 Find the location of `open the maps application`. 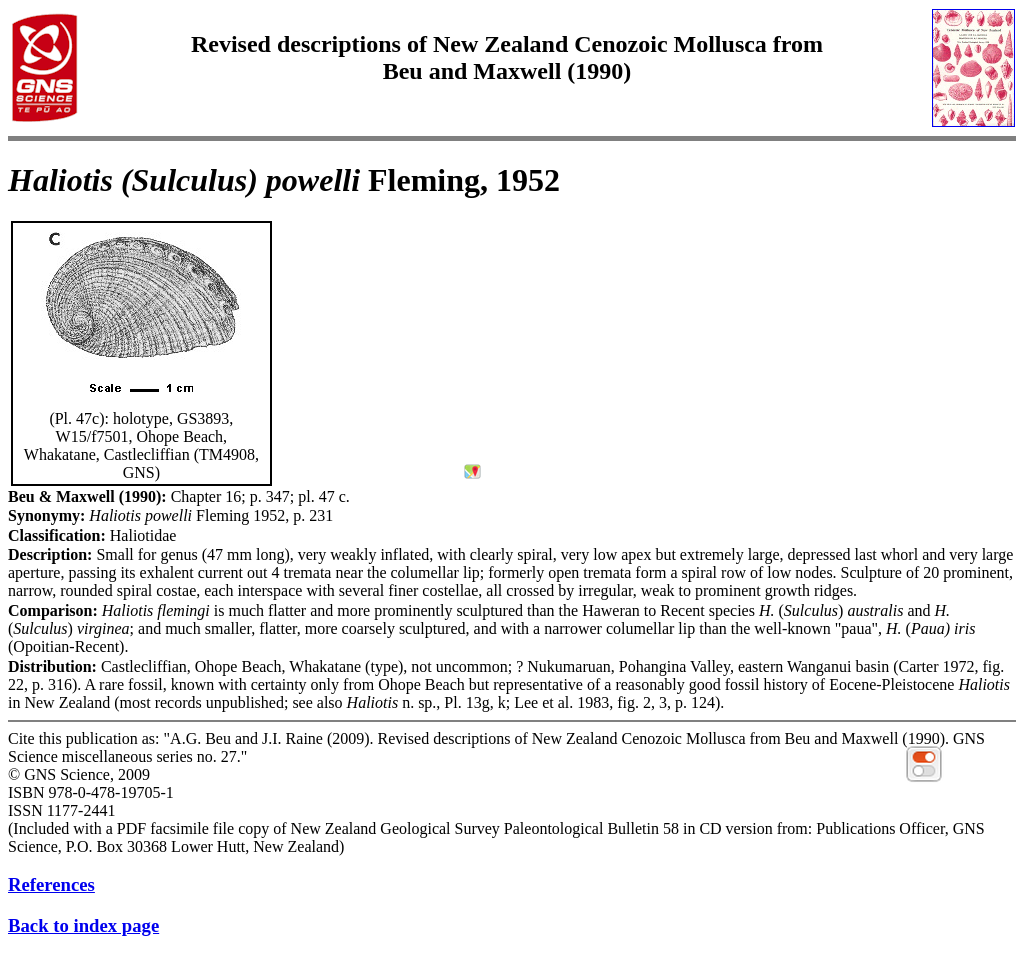

open the maps application is located at coordinates (472, 471).